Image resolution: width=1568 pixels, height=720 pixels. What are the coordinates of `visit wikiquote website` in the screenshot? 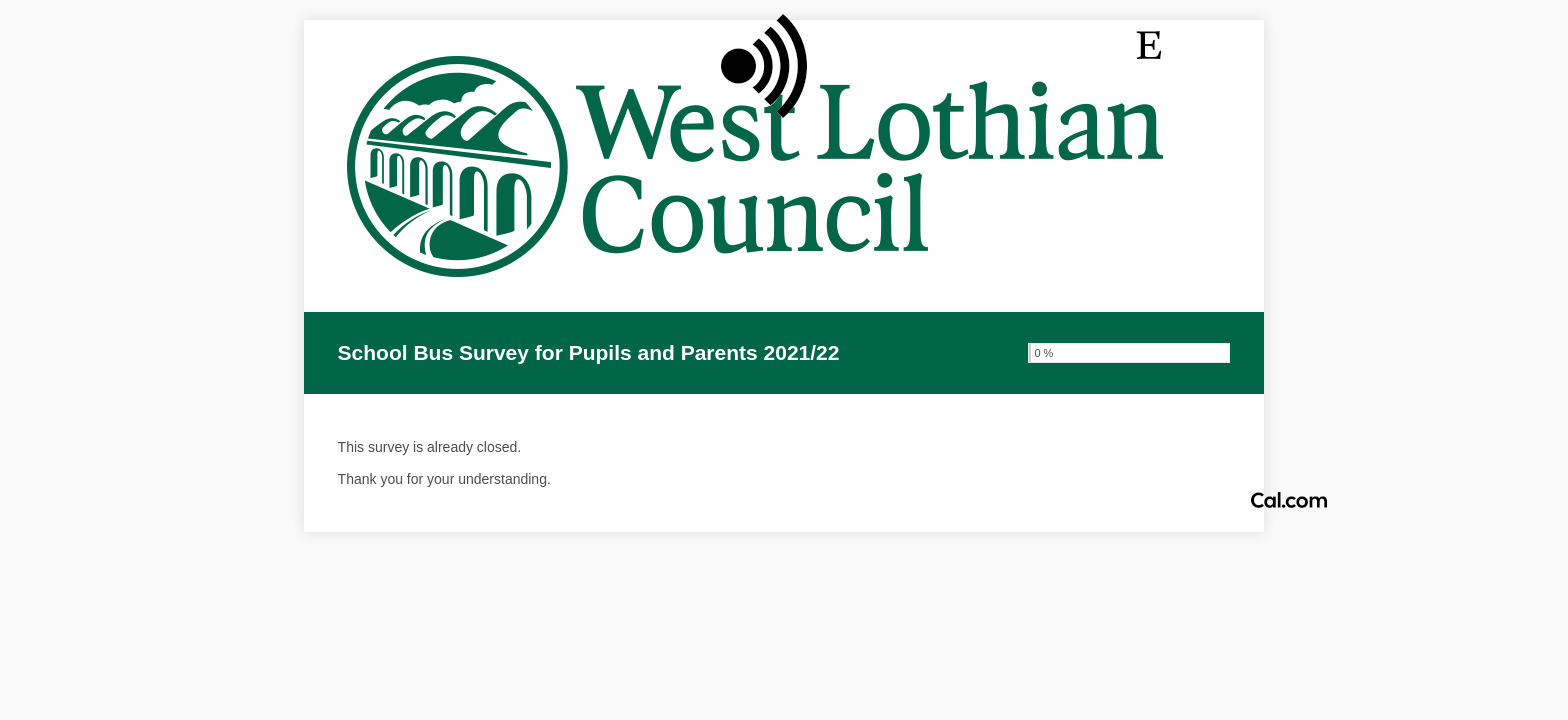 It's located at (764, 66).